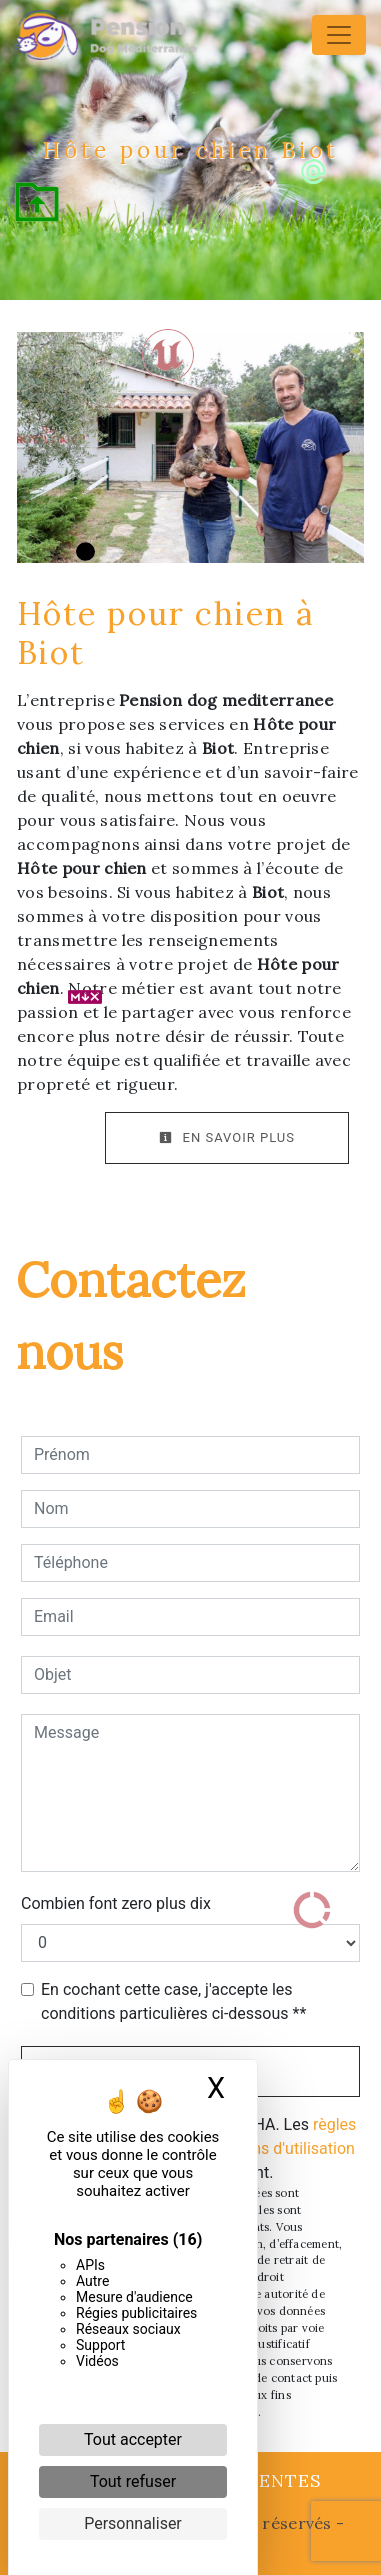 This screenshot has width=381, height=2575. I want to click on open the Headspace meditation app, so click(85, 551).